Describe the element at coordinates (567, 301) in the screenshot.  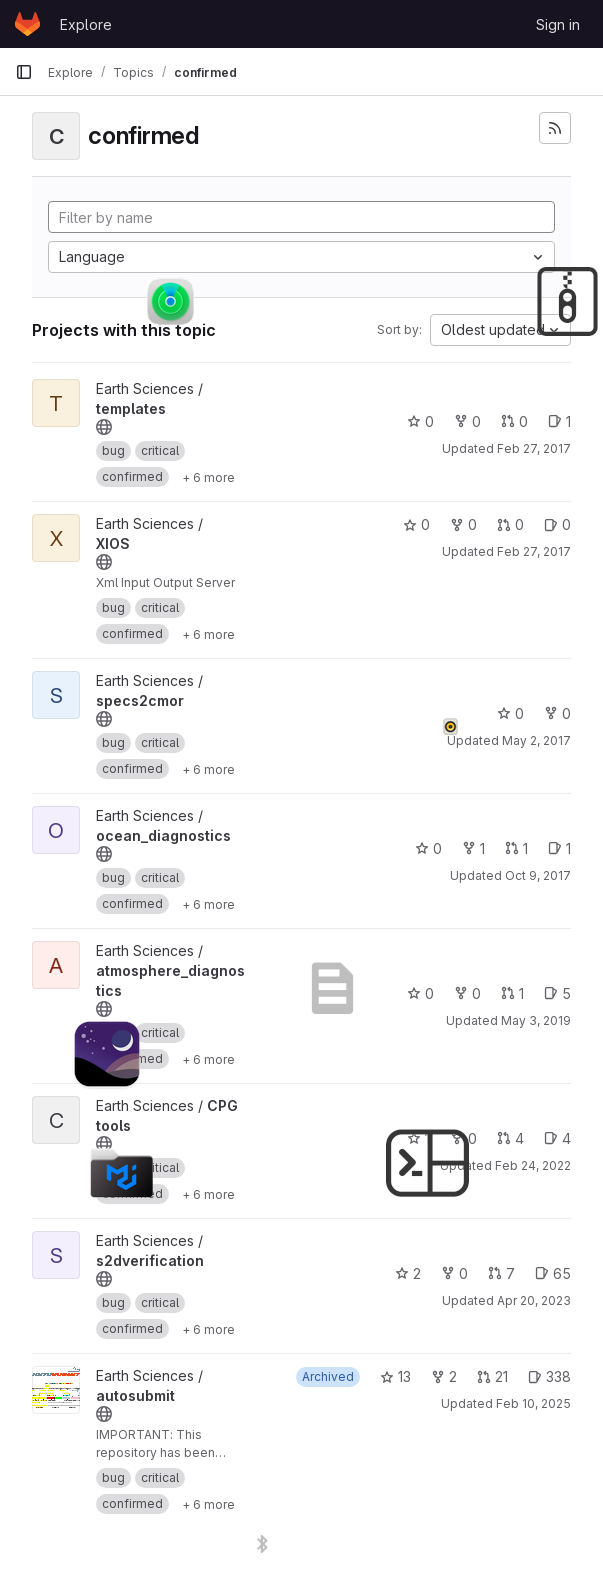
I see `open archive or compressed file manager` at that location.